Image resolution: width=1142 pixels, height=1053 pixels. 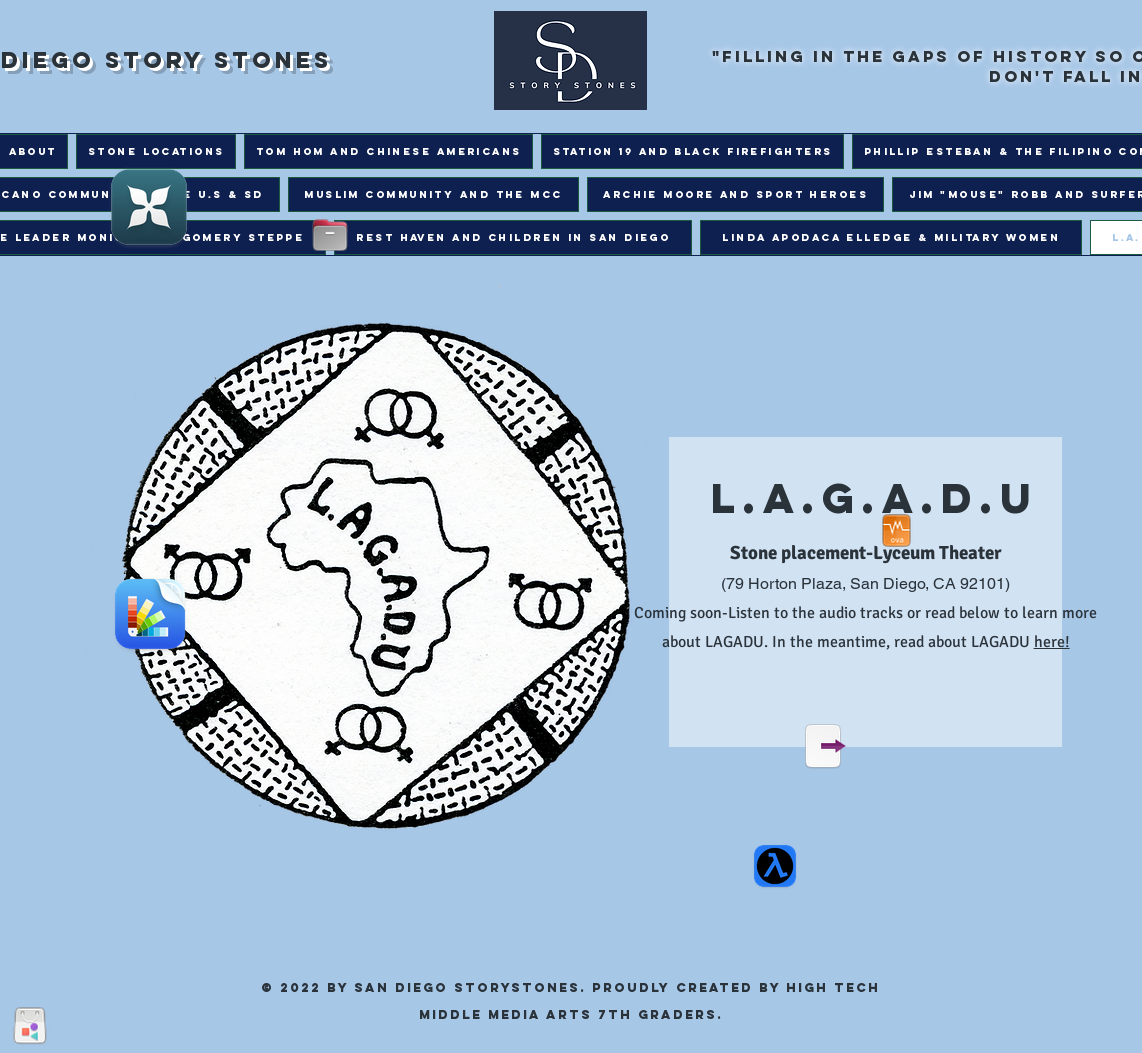 I want to click on launch half-life: blue shift game, so click(x=775, y=866).